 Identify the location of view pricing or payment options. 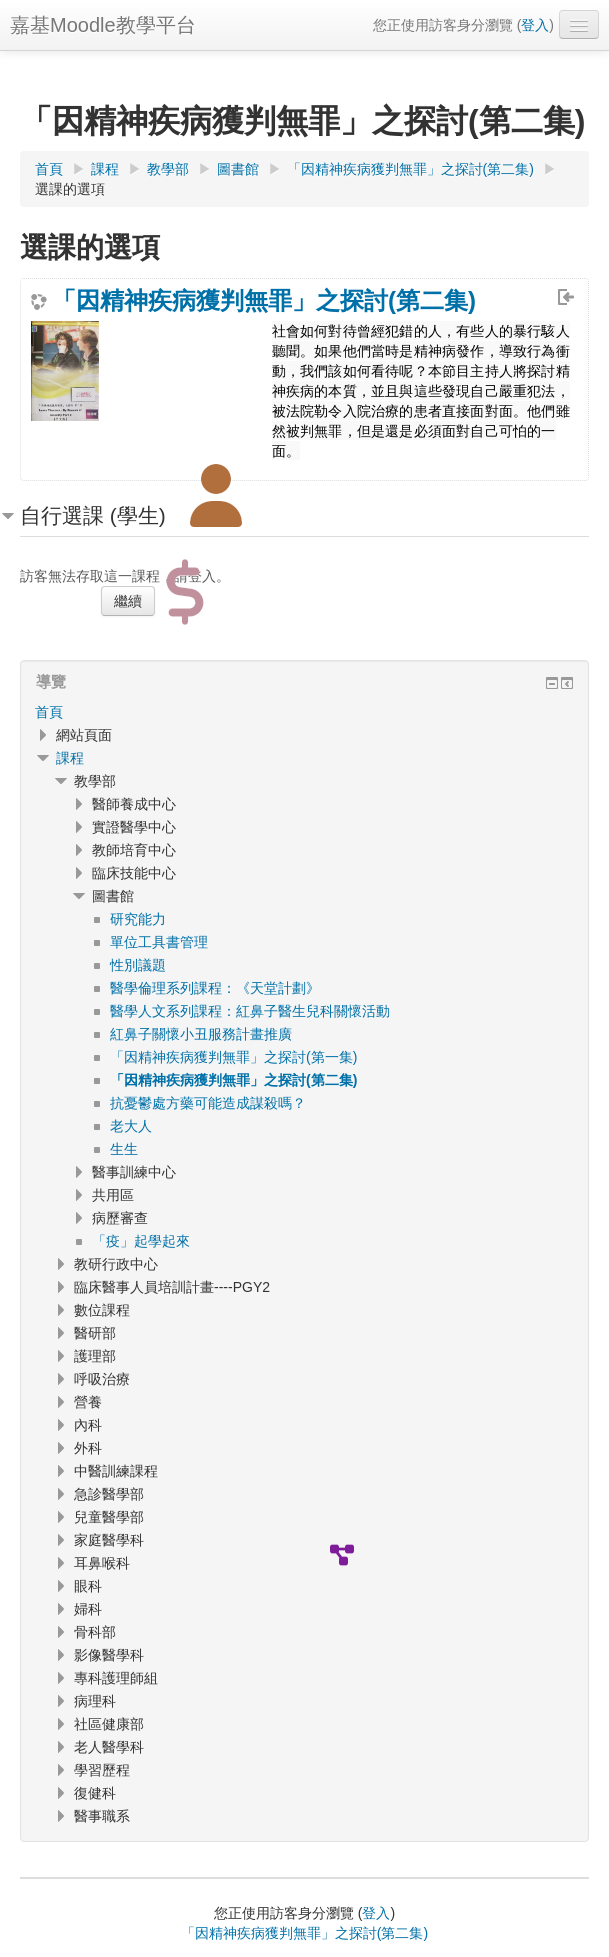
(185, 592).